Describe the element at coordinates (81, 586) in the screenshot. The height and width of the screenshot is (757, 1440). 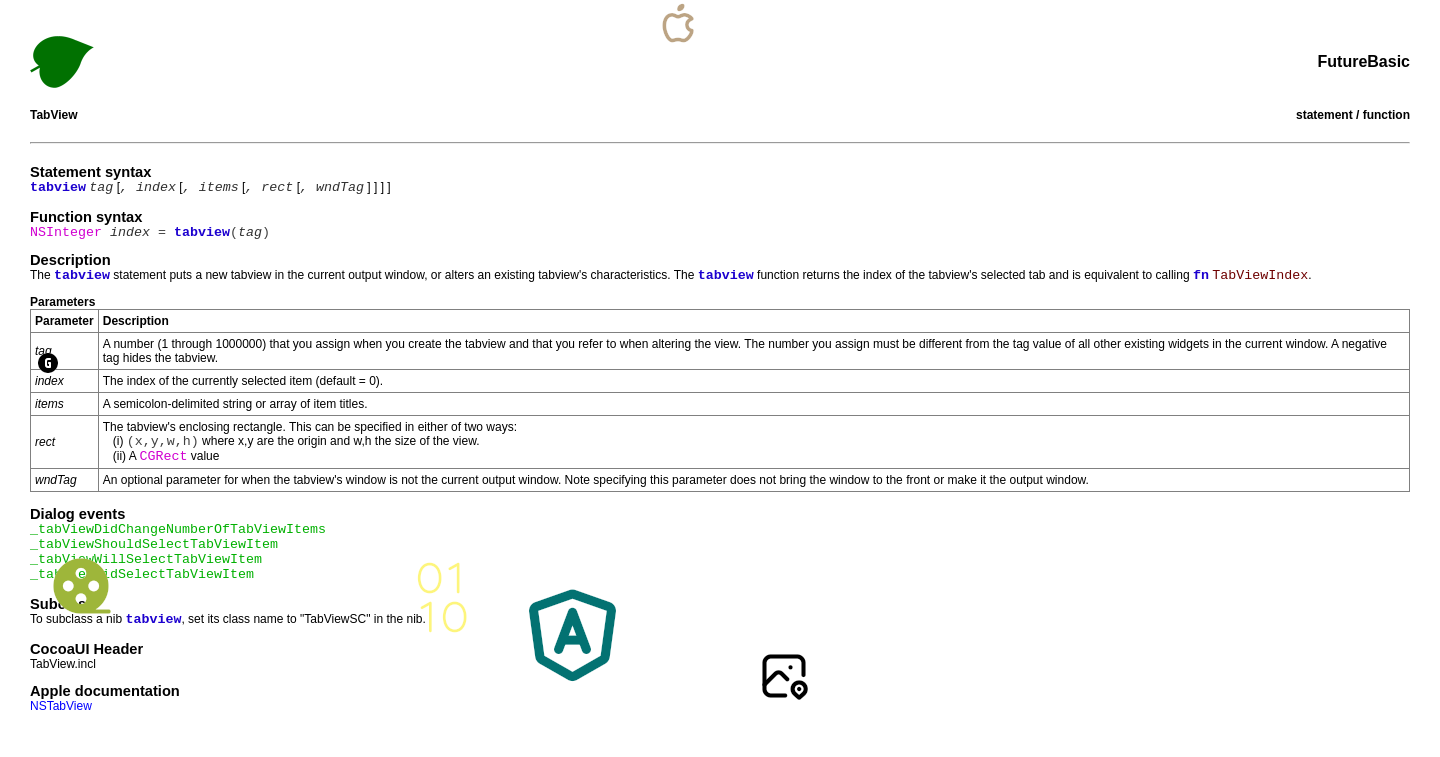
I see `access video or movie content` at that location.